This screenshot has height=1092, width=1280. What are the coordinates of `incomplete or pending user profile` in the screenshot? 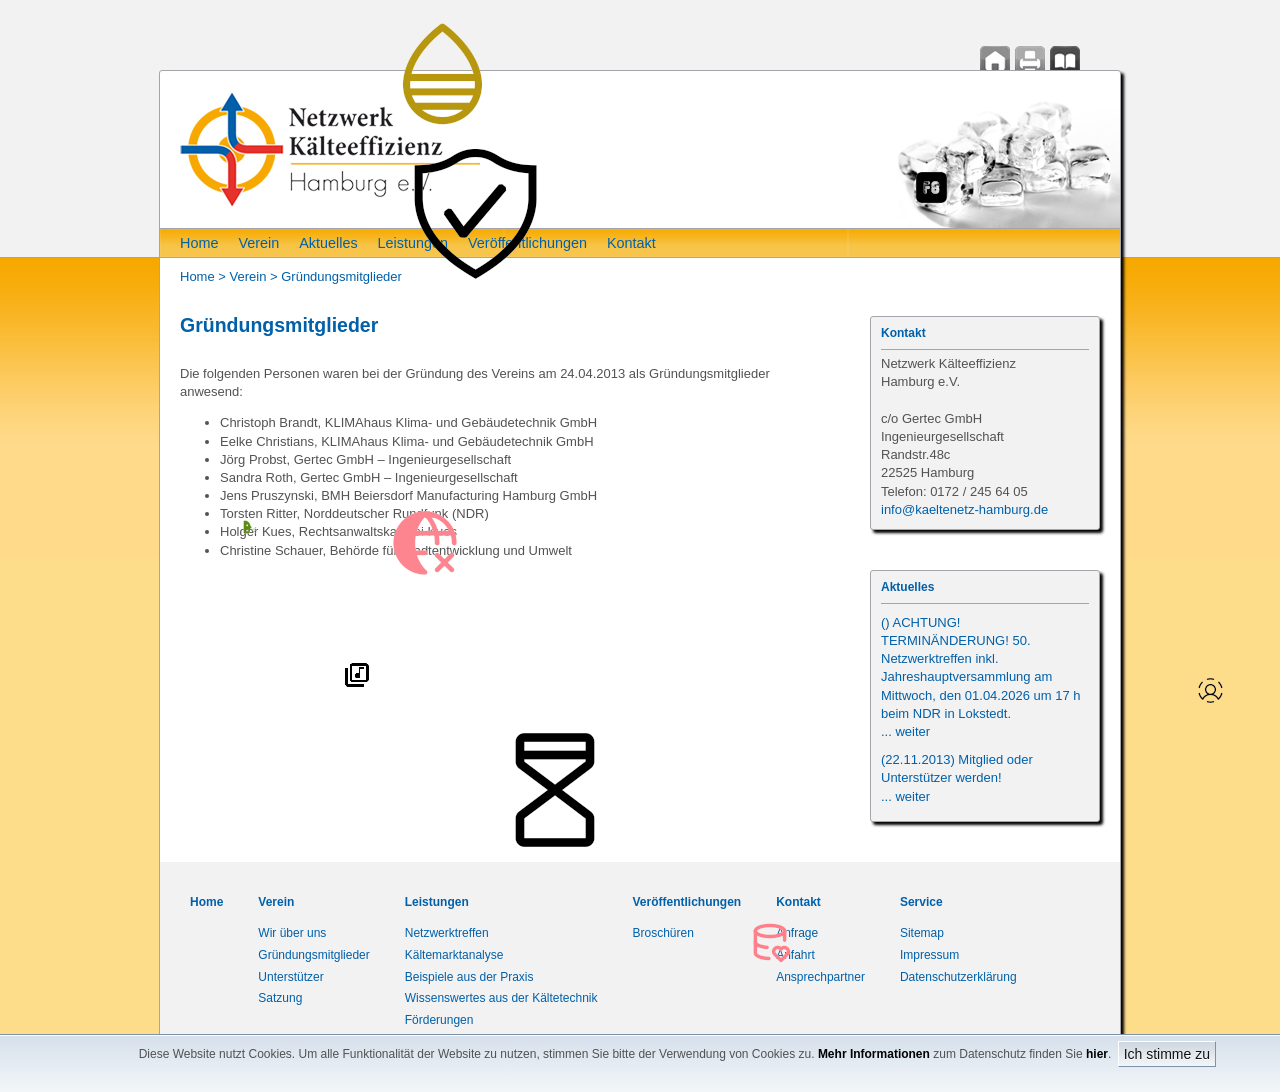 It's located at (1210, 690).